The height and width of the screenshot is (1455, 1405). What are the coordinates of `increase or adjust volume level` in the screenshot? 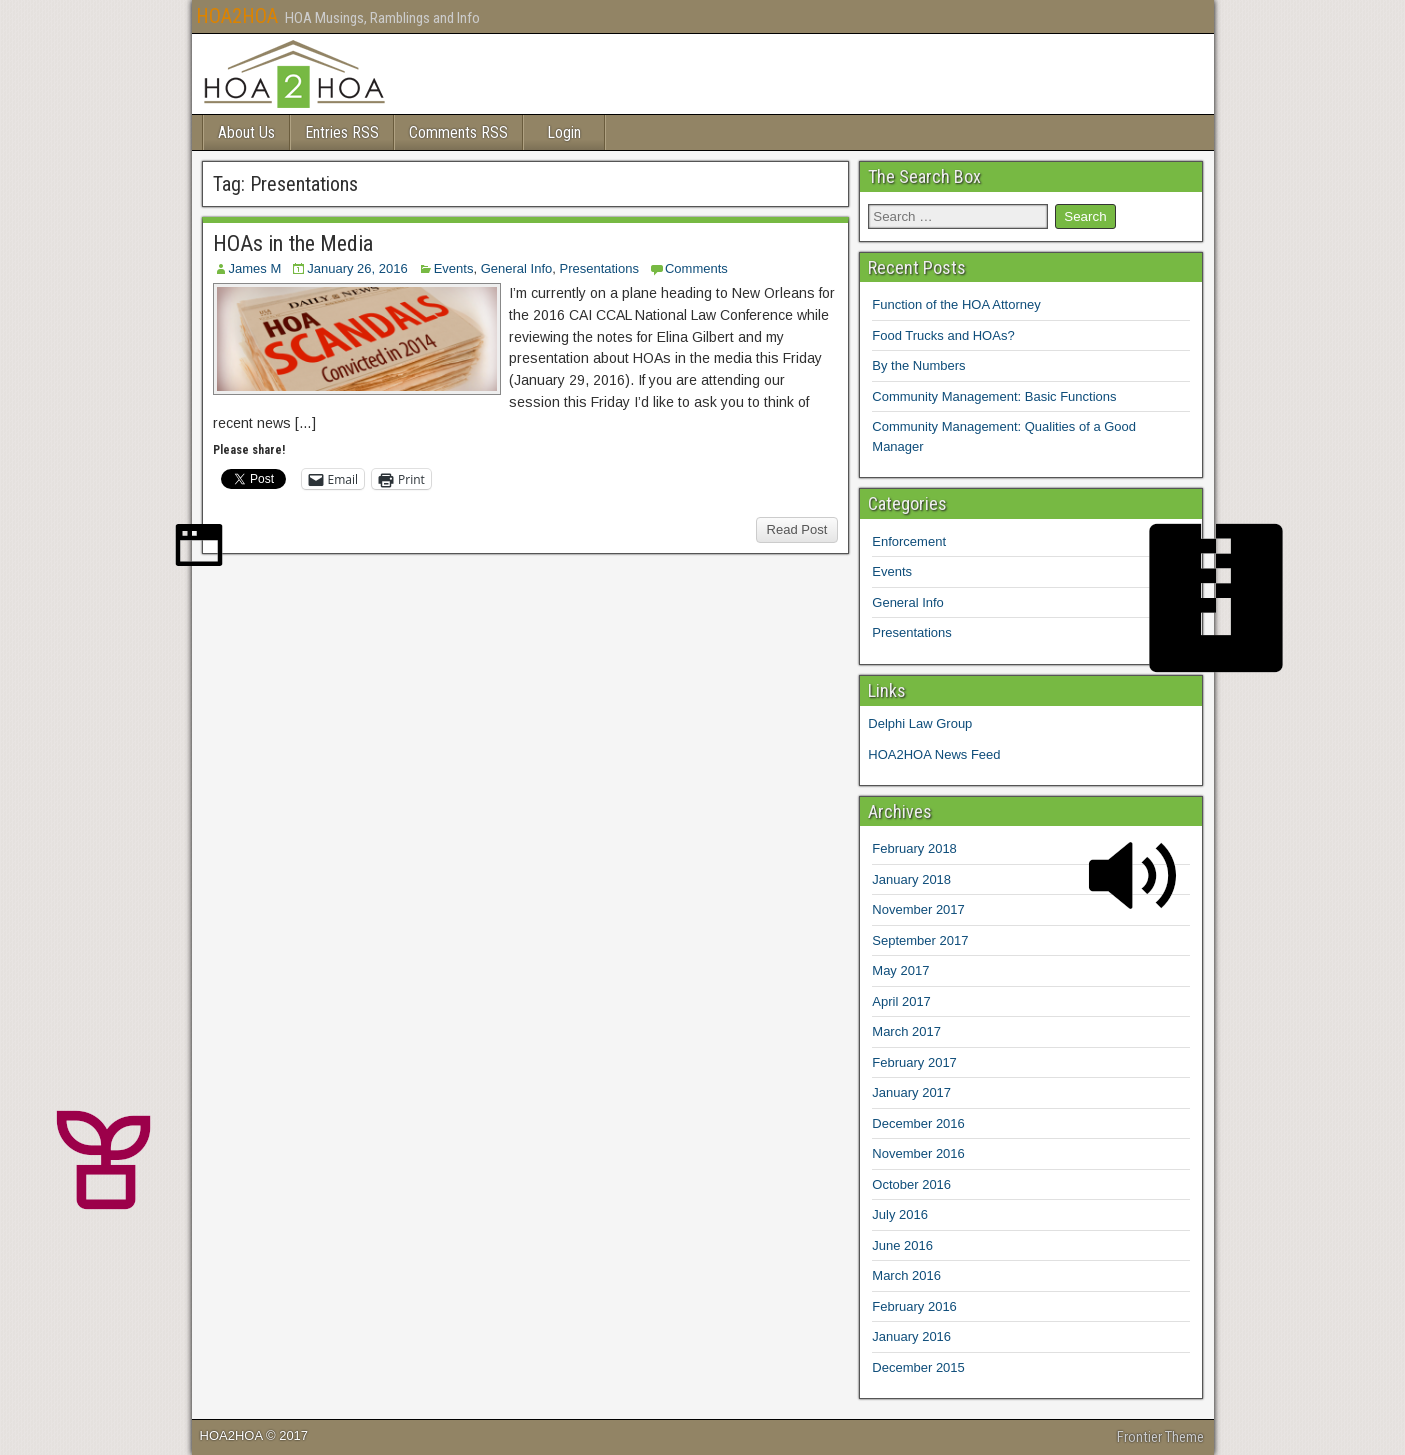 It's located at (1132, 875).